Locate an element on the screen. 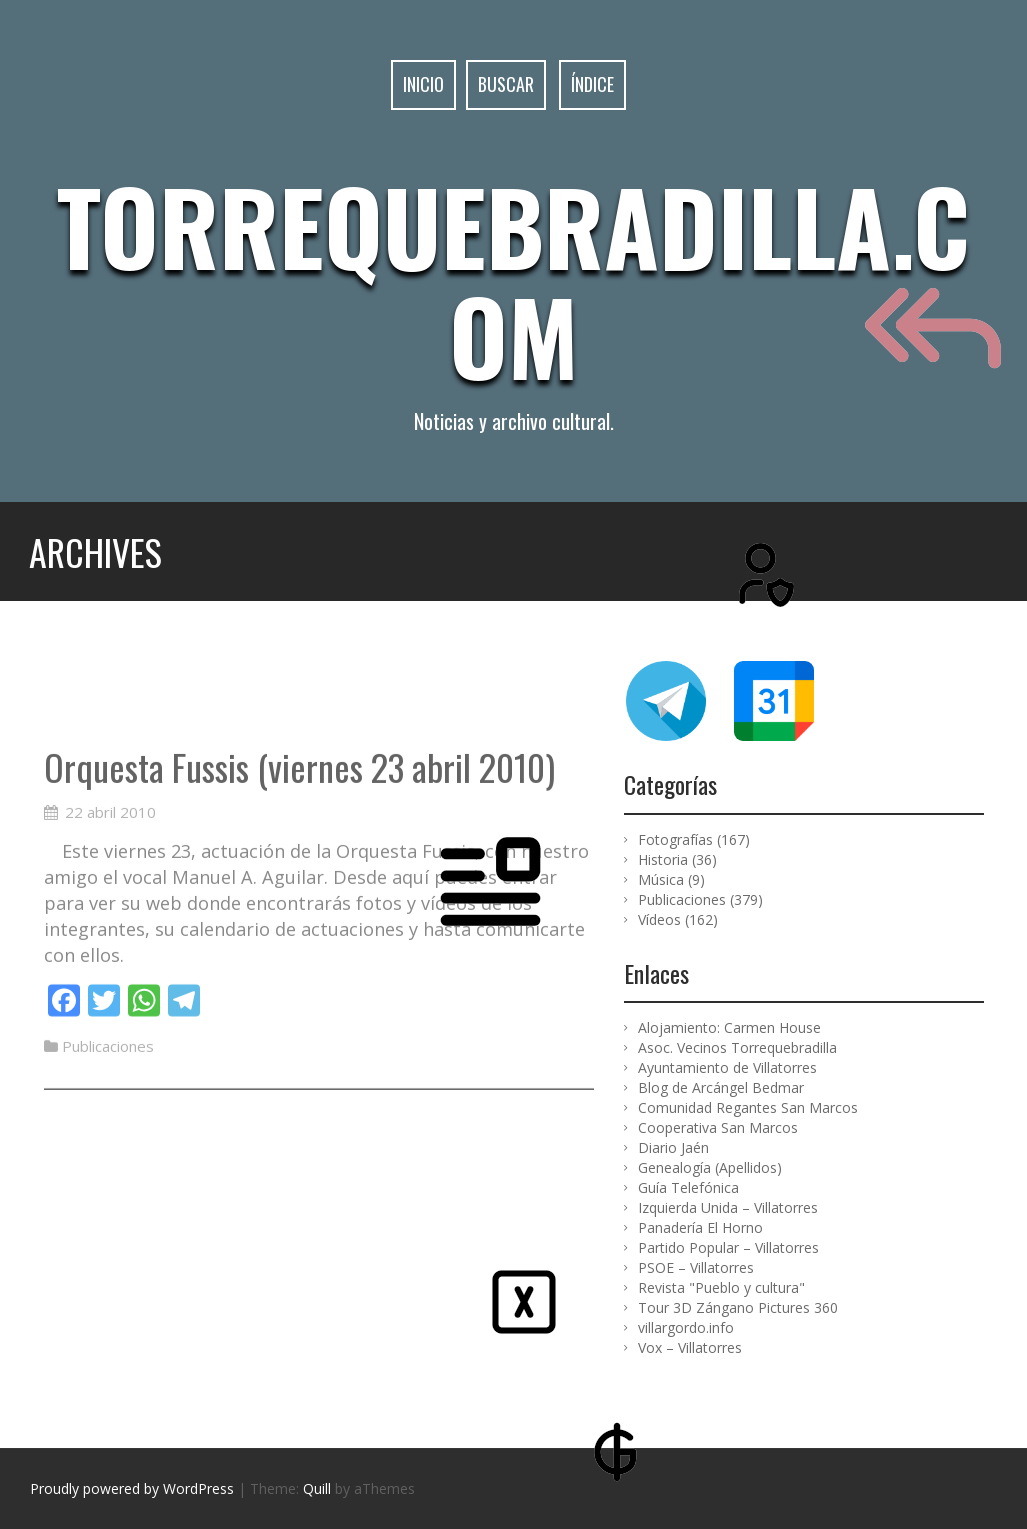 The height and width of the screenshot is (1529, 1027). align element to the right of text is located at coordinates (490, 881).